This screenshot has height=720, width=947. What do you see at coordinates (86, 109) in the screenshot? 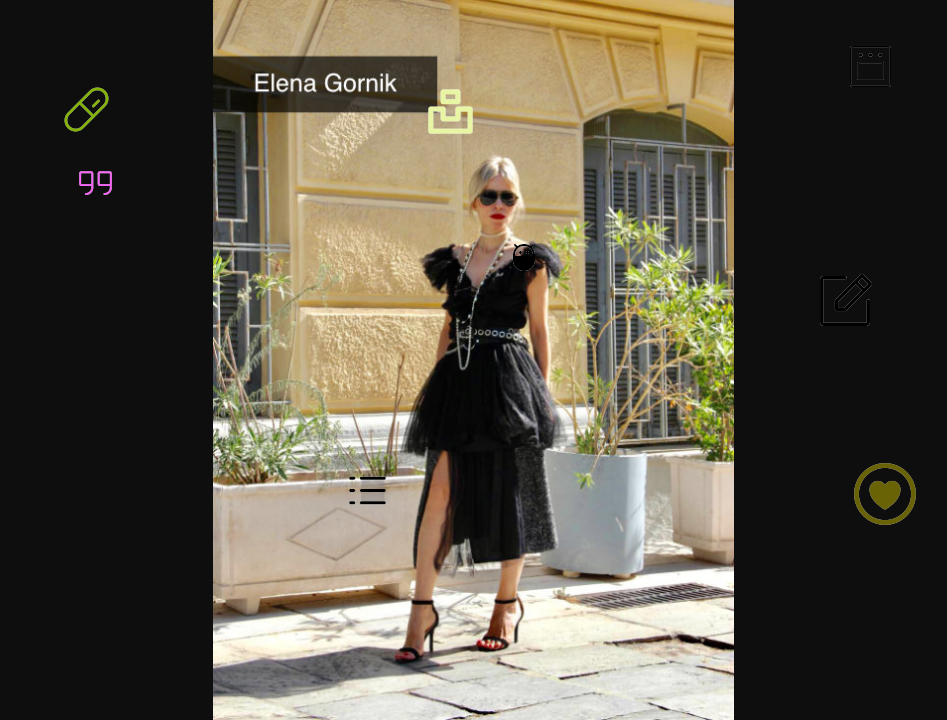
I see `access medication or health information` at bounding box center [86, 109].